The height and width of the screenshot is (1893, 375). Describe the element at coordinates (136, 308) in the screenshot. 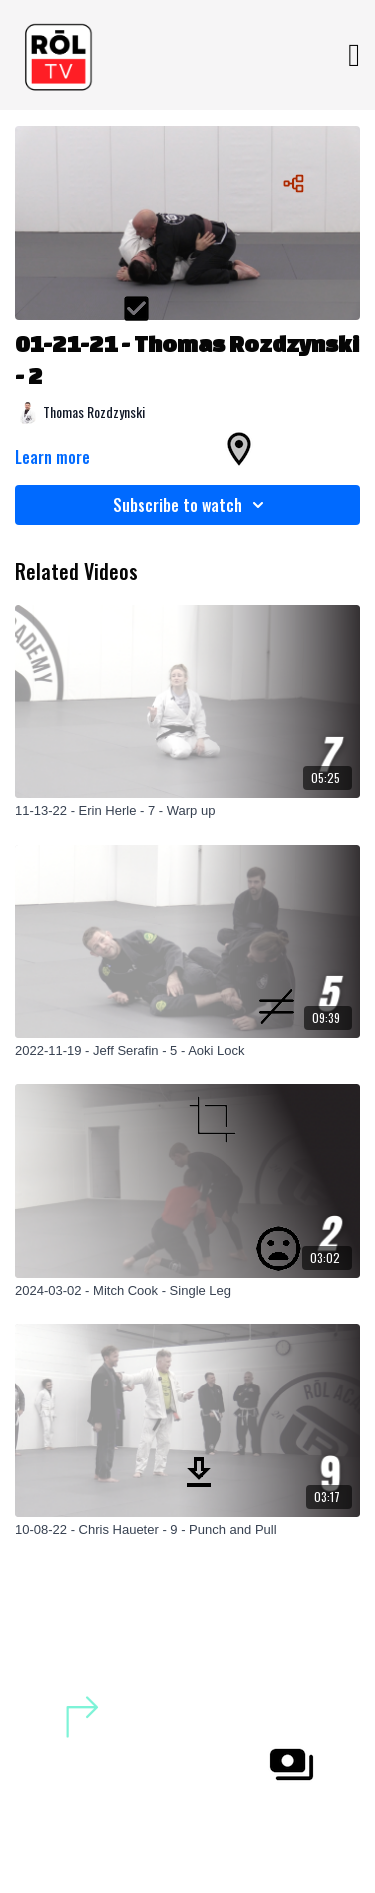

I see `a selected or checked option` at that location.